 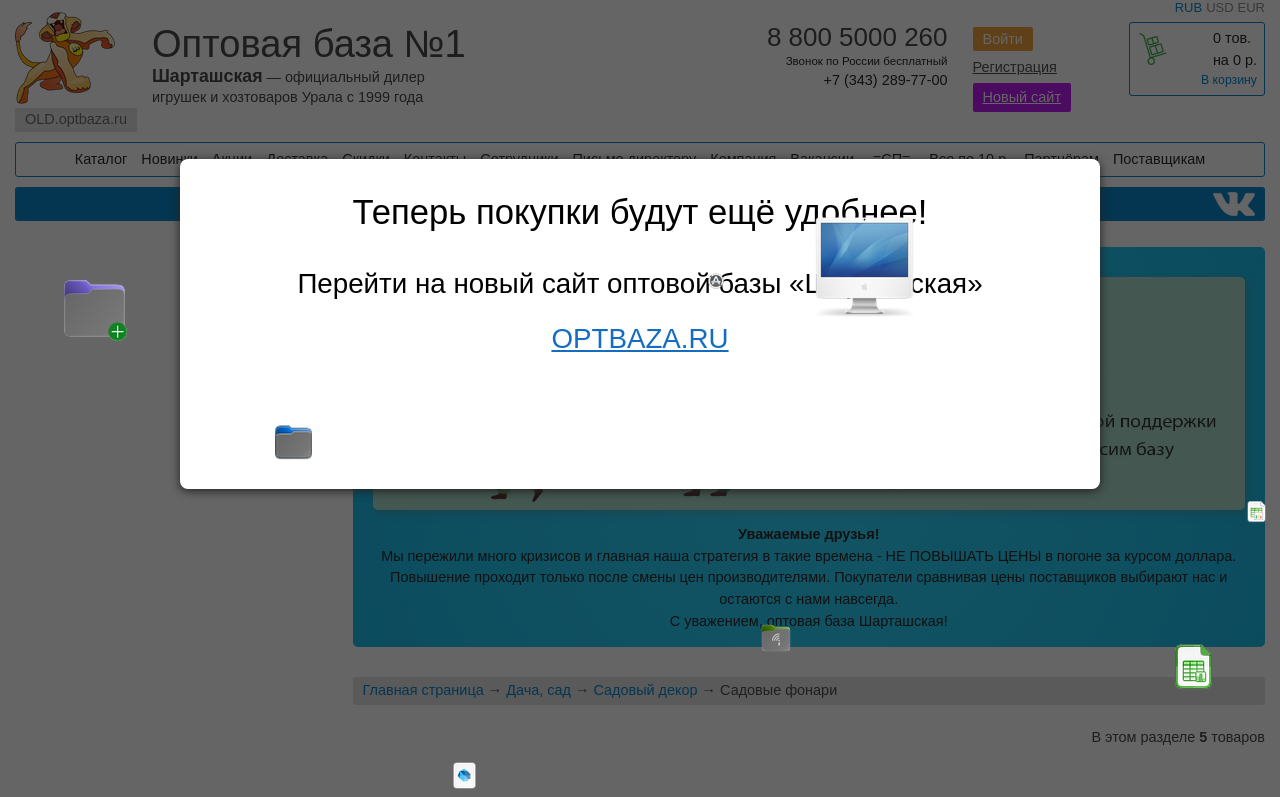 What do you see at coordinates (94, 308) in the screenshot?
I see `create a new folder` at bounding box center [94, 308].